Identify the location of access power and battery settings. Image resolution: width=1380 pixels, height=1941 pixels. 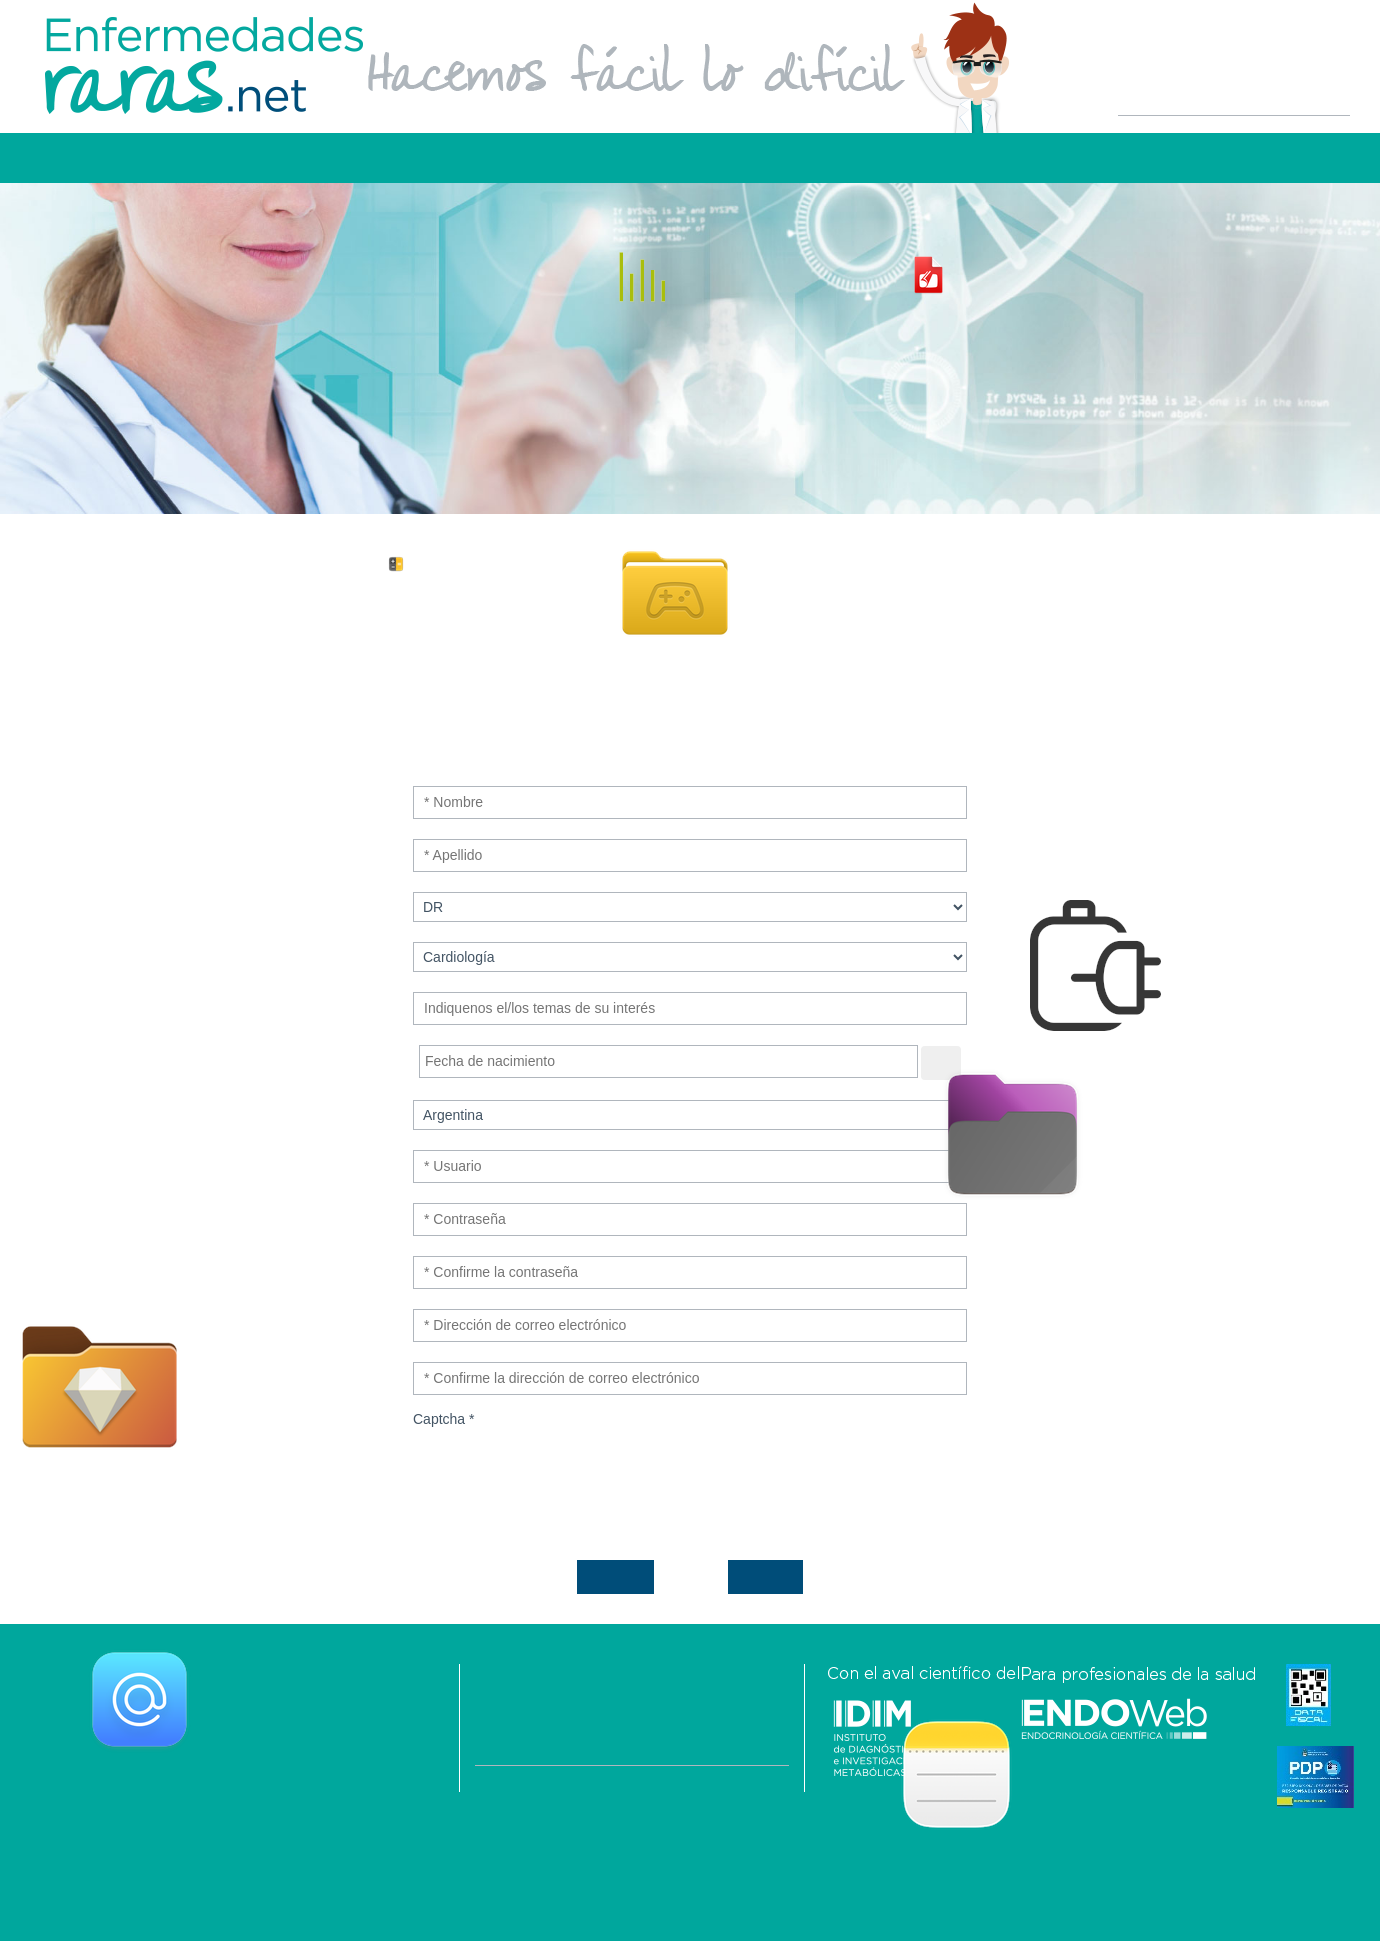
(1095, 965).